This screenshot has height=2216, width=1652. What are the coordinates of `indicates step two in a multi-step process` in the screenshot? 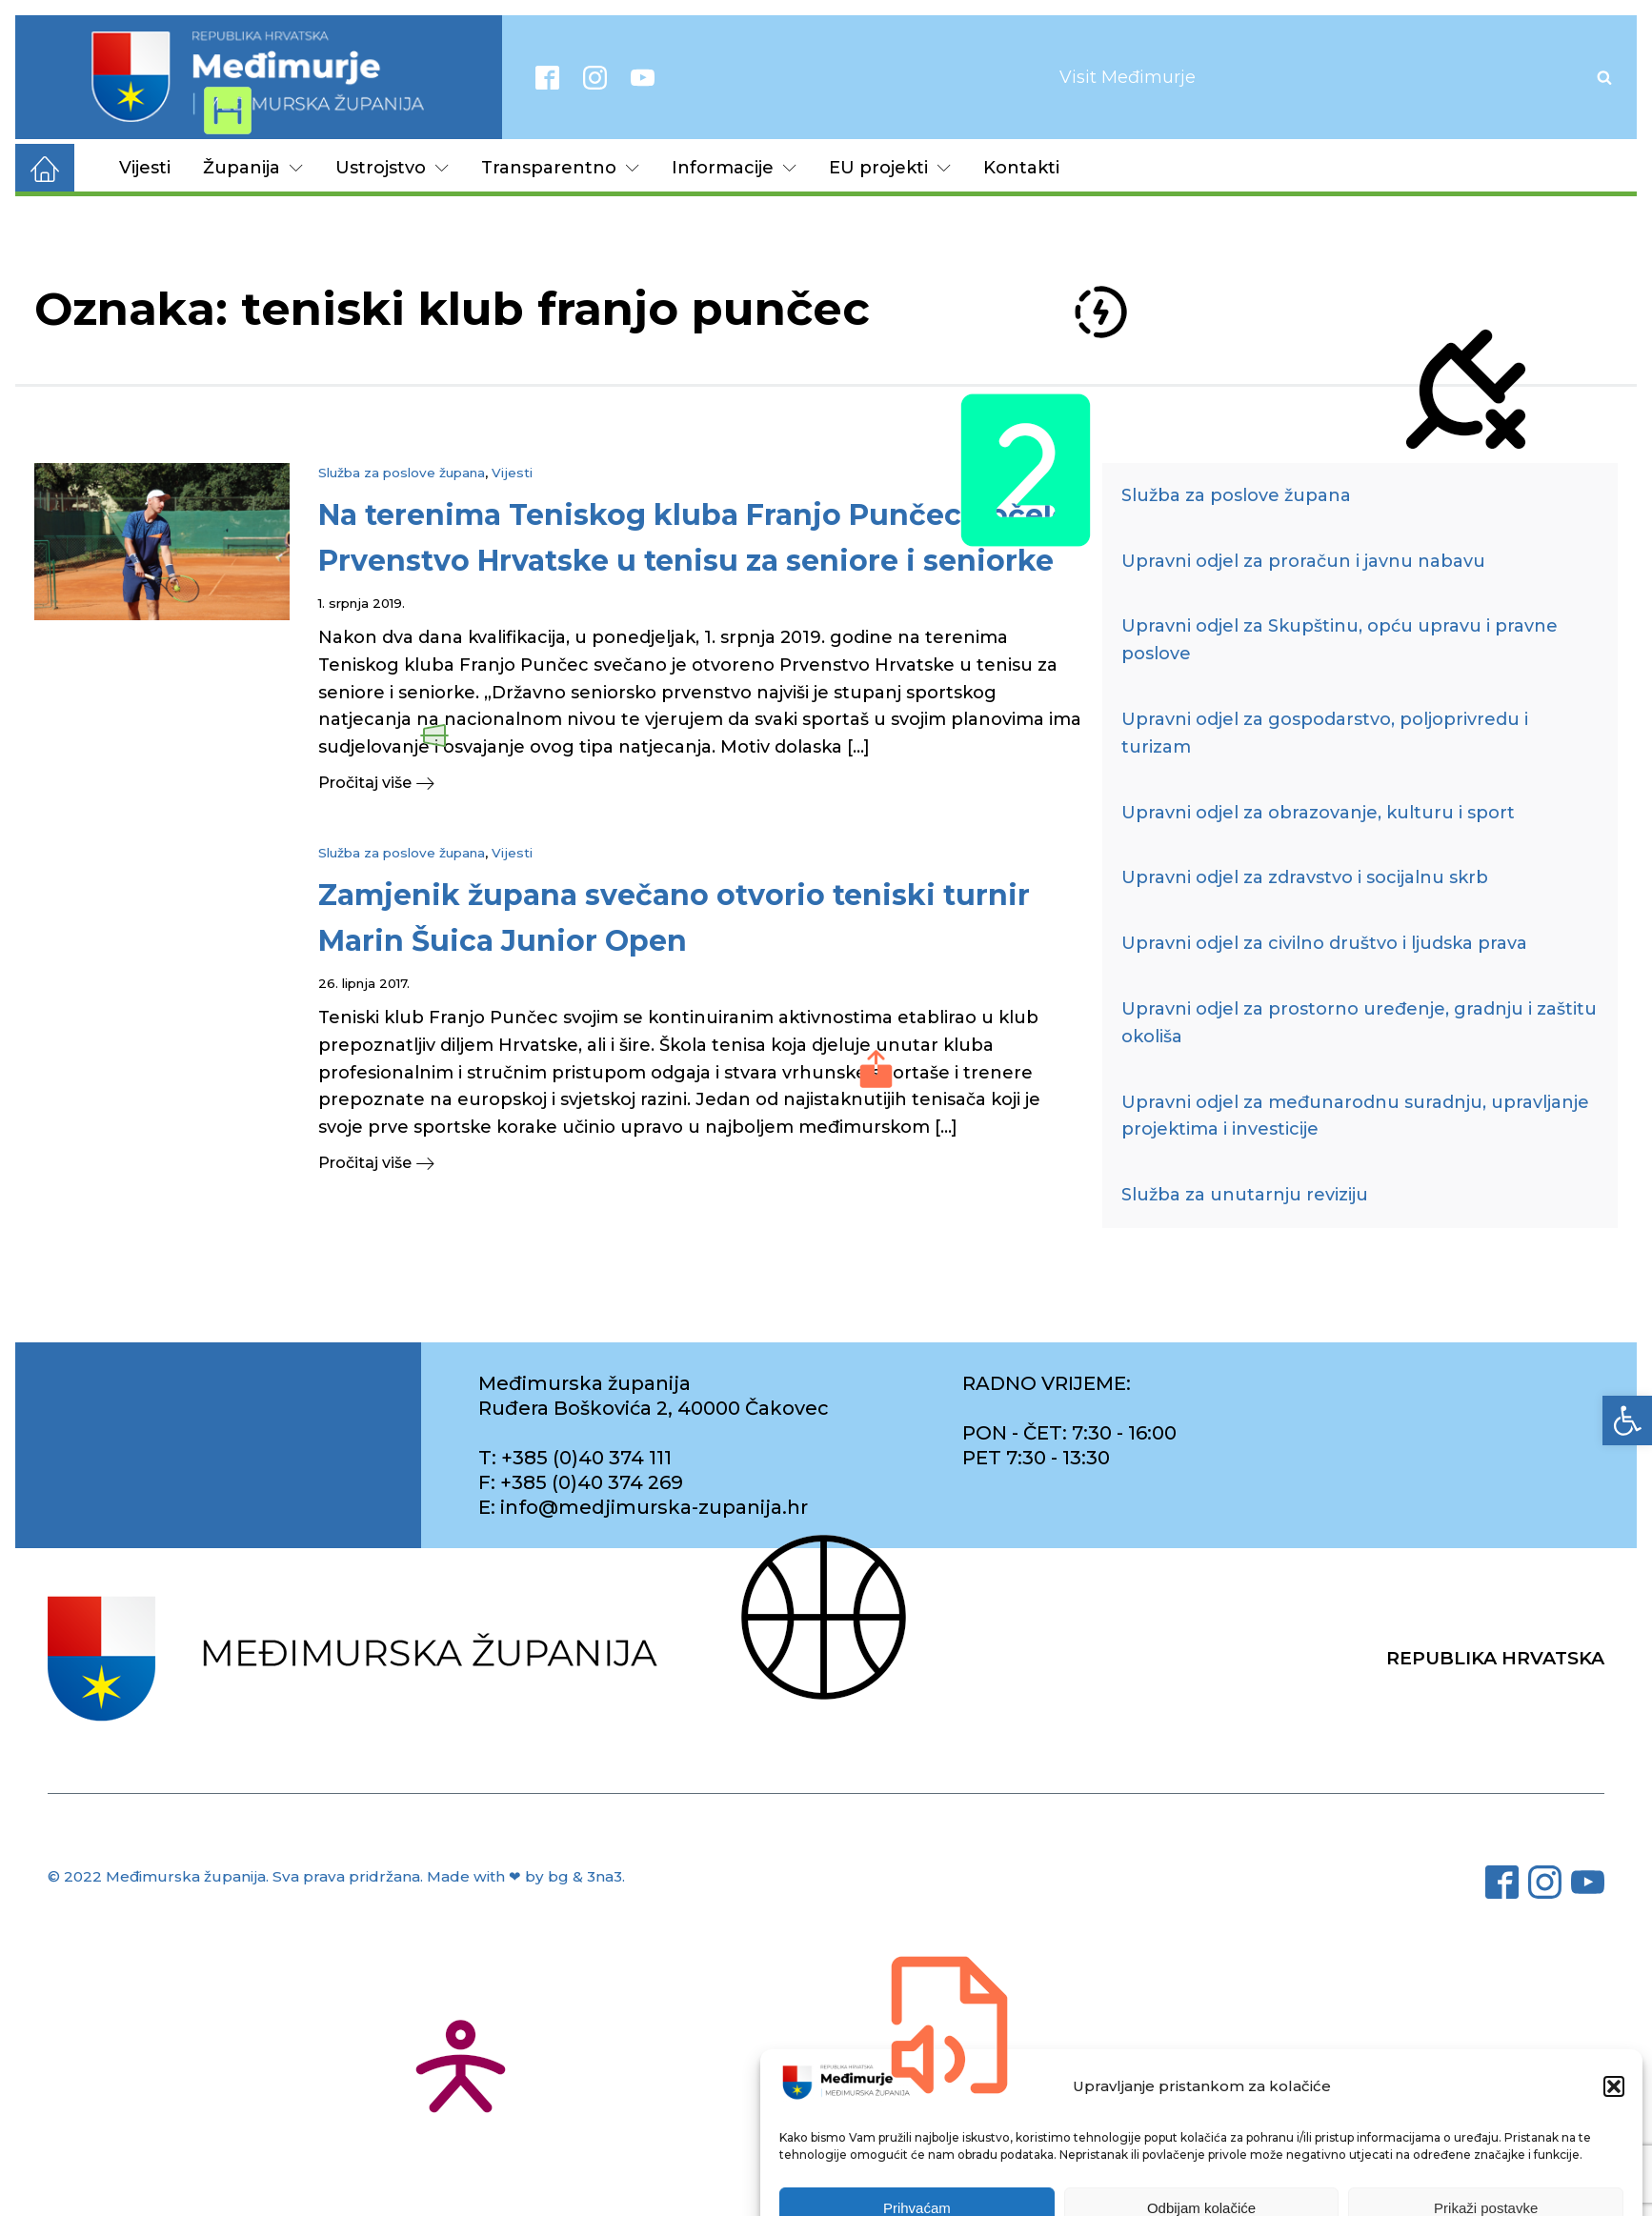 It's located at (1025, 470).